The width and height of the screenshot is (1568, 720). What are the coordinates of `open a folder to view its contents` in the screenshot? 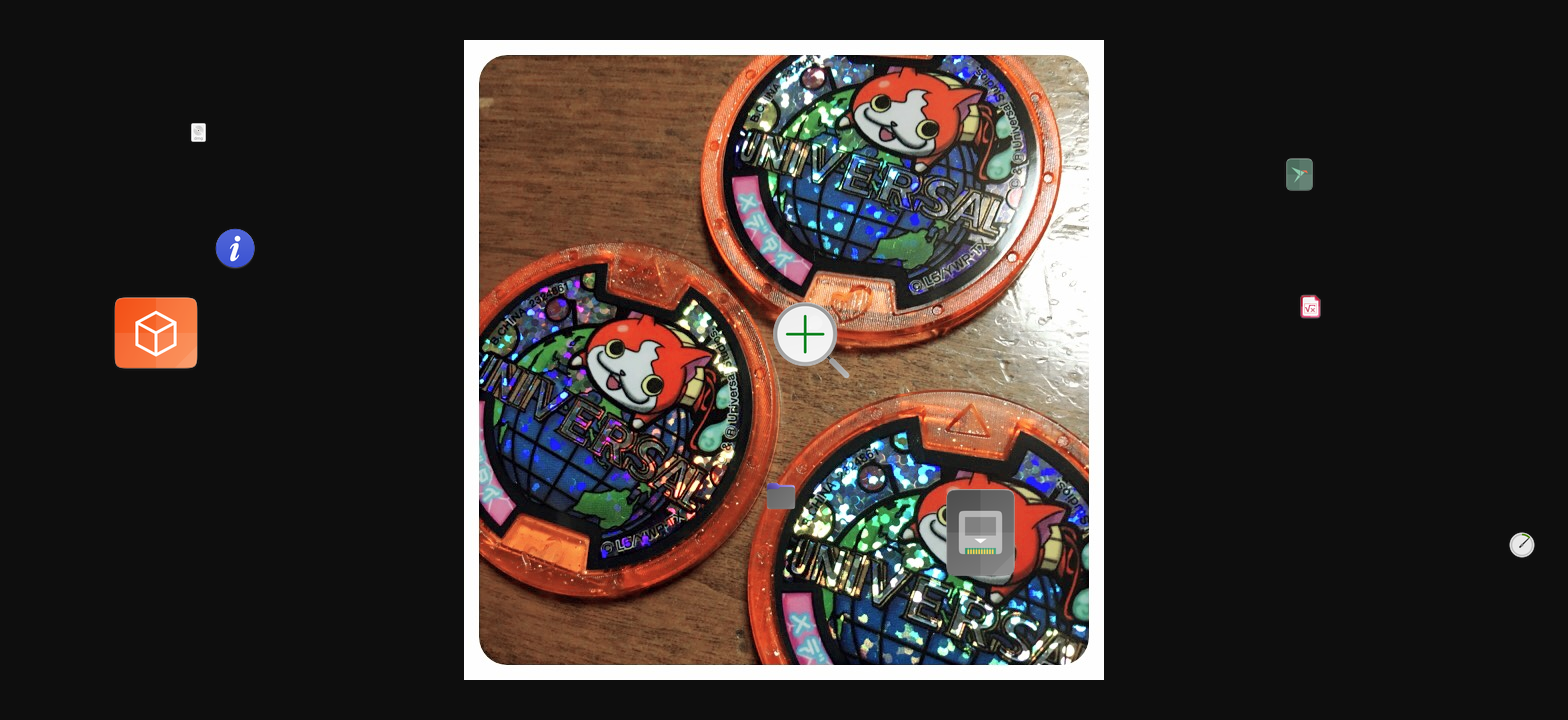 It's located at (781, 496).